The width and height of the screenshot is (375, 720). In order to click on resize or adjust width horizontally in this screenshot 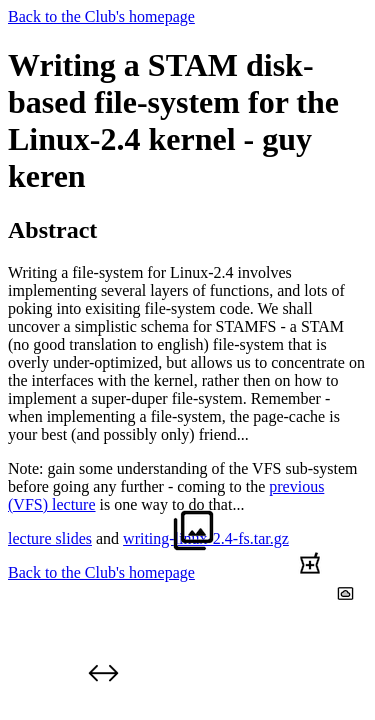, I will do `click(103, 673)`.